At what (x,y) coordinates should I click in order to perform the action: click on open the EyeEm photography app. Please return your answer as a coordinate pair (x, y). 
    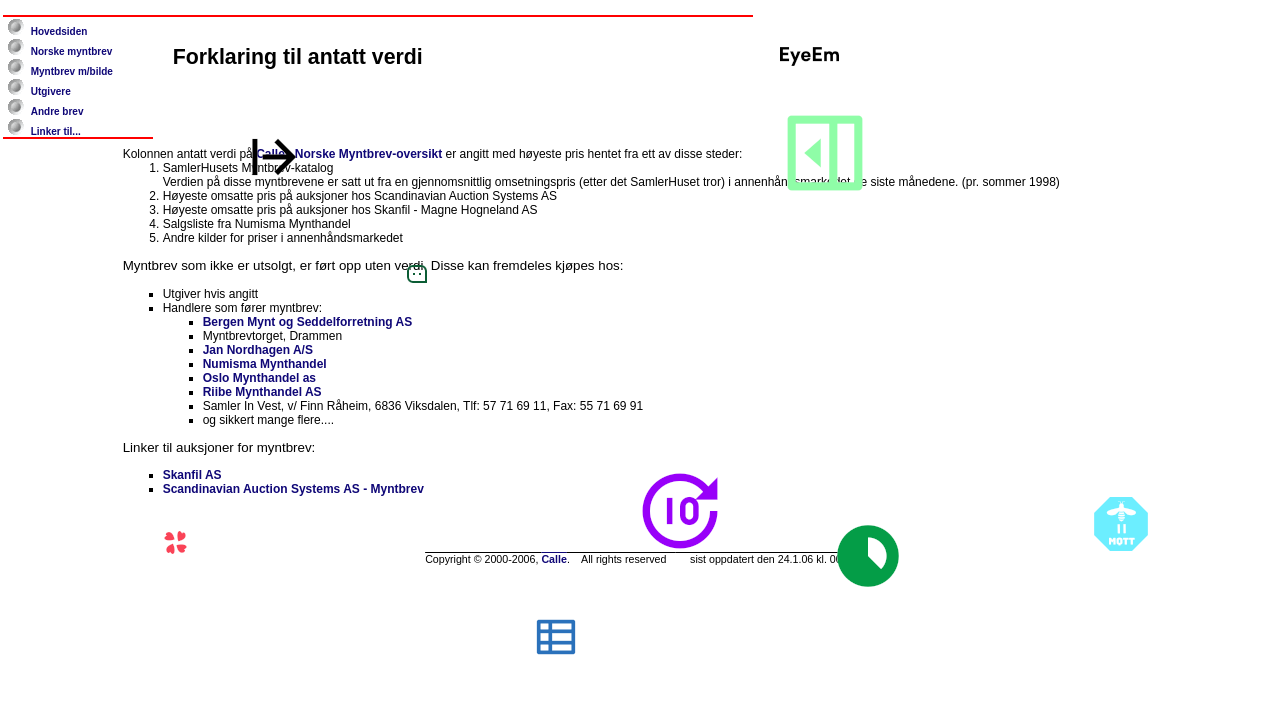
    Looking at the image, I should click on (809, 56).